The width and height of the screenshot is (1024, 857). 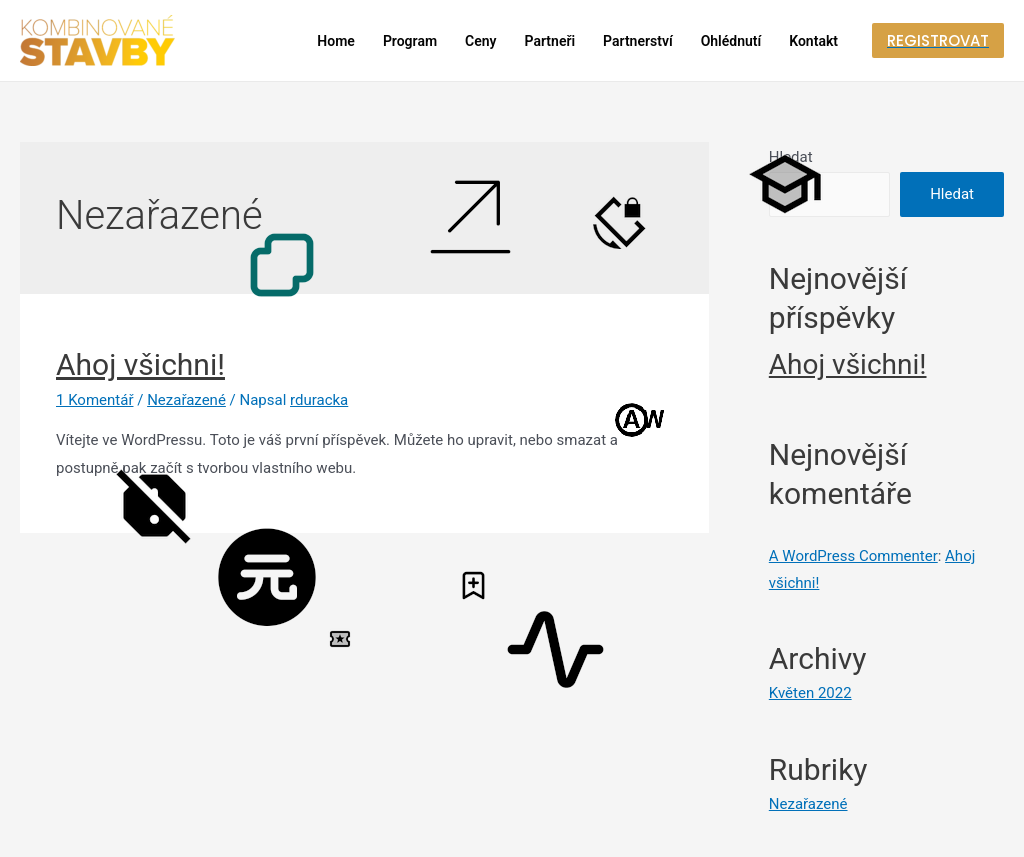 I want to click on open link in new tab or window, so click(x=470, y=213).